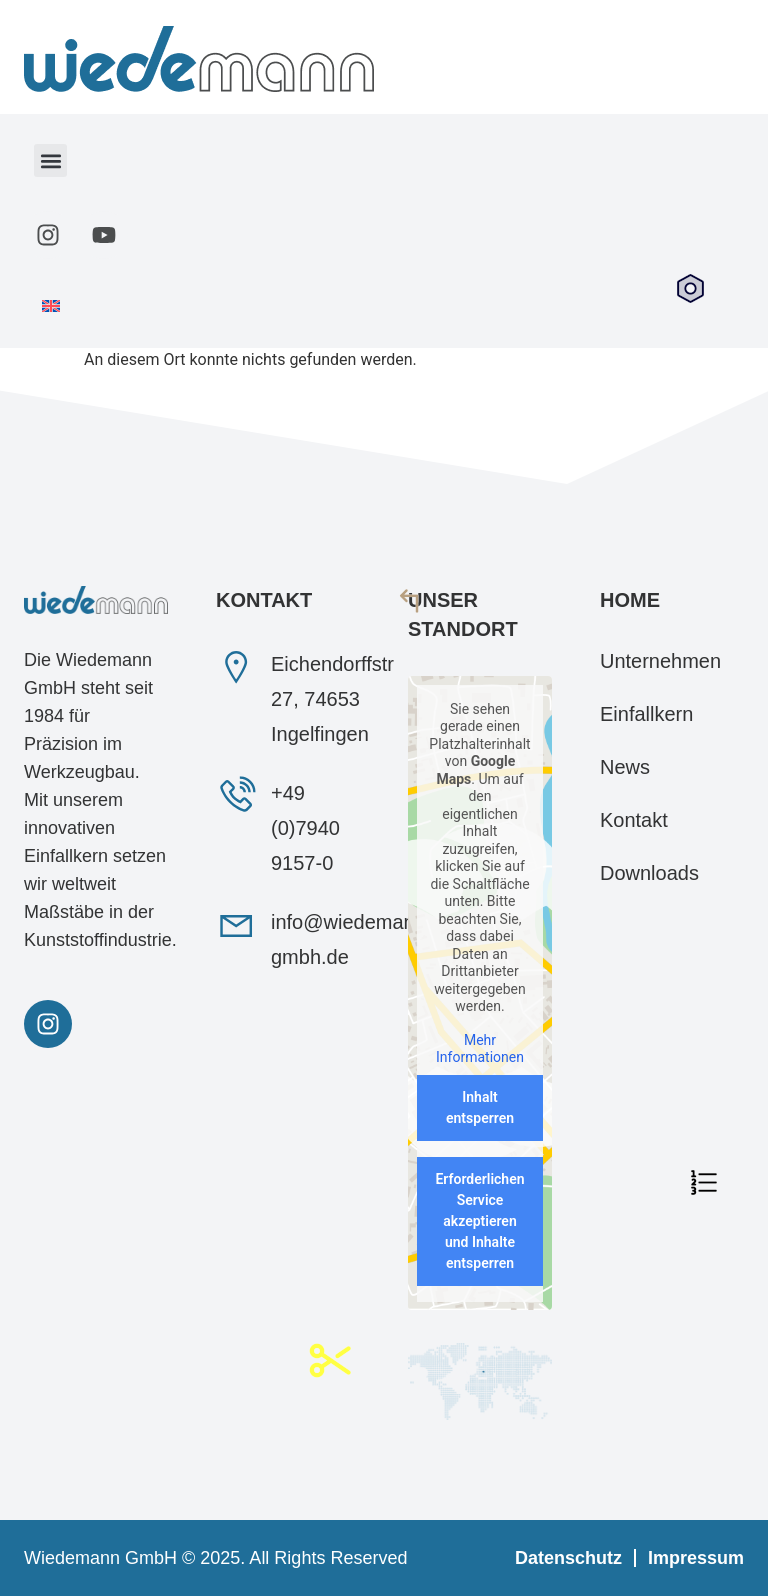 This screenshot has height=1596, width=768. Describe the element at coordinates (410, 601) in the screenshot. I see `undo or go back to previous action` at that location.